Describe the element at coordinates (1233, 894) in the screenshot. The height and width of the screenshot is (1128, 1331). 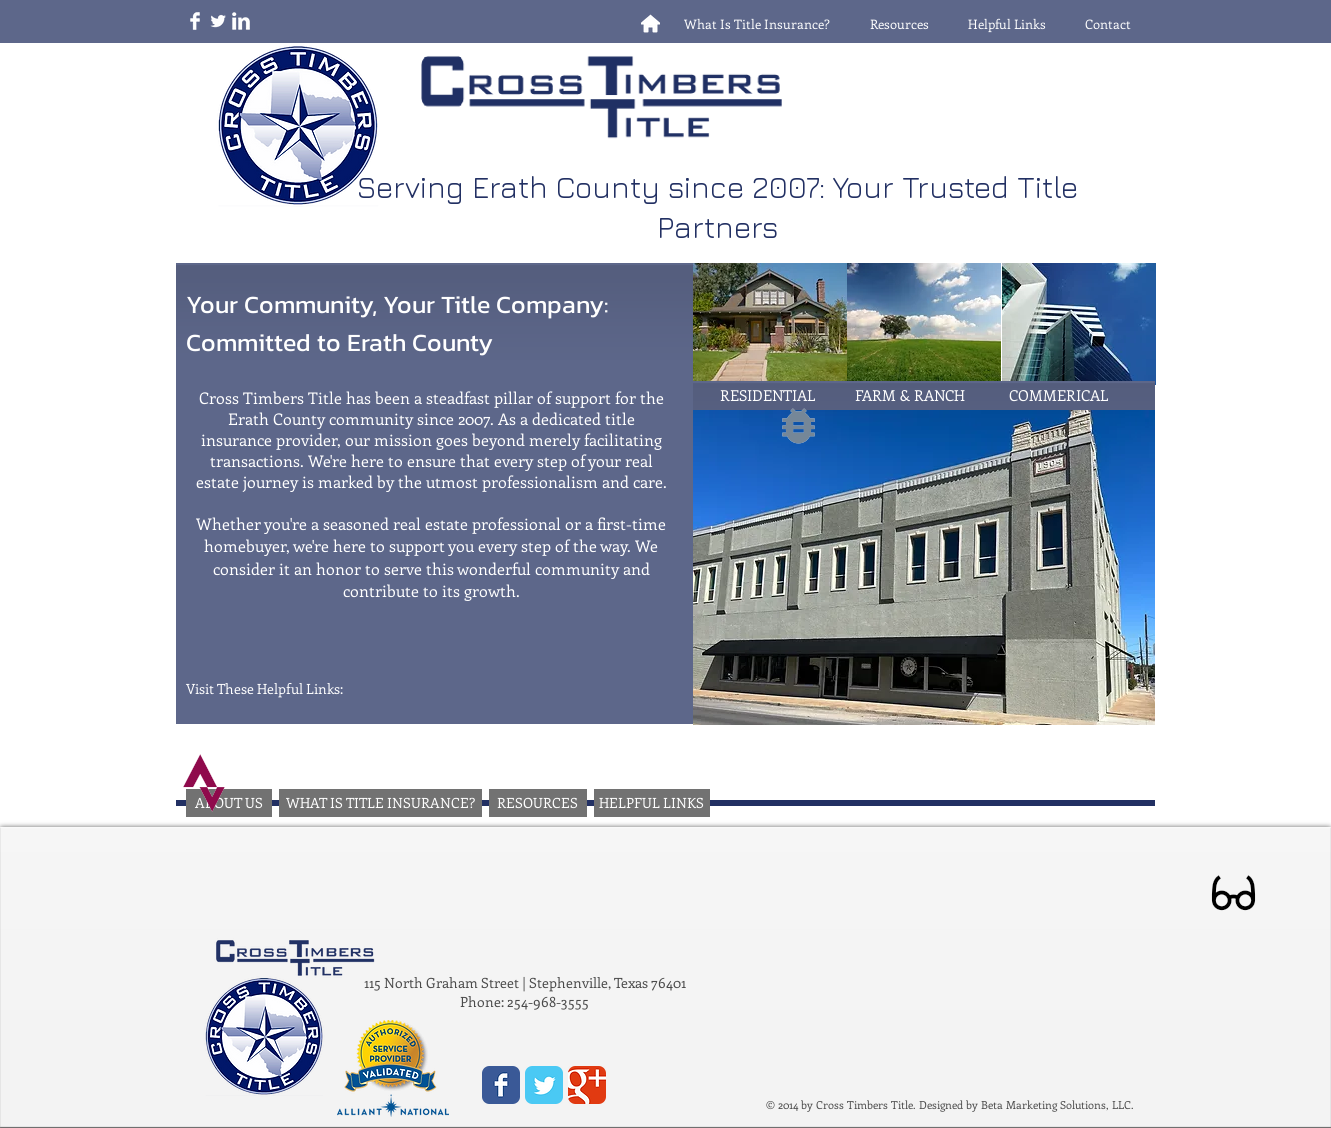
I see `enable reading or accessibility mode` at that location.